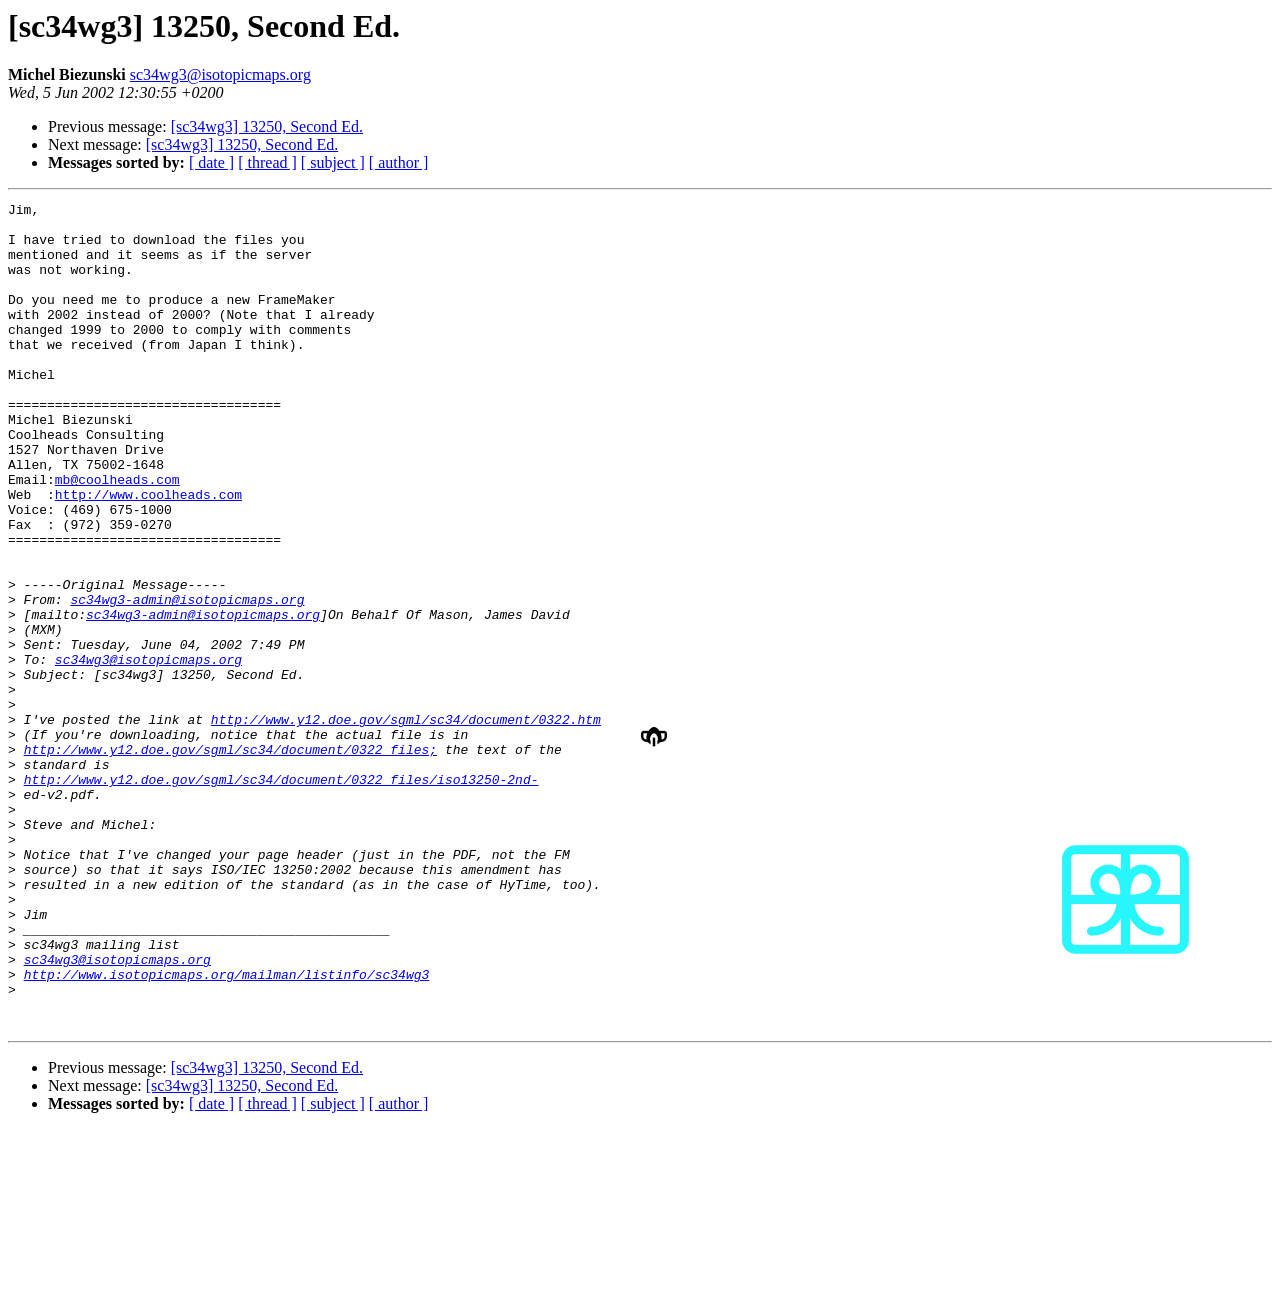  Describe the element at coordinates (654, 736) in the screenshot. I see `indicates respiratory protection or ventilator equipment` at that location.